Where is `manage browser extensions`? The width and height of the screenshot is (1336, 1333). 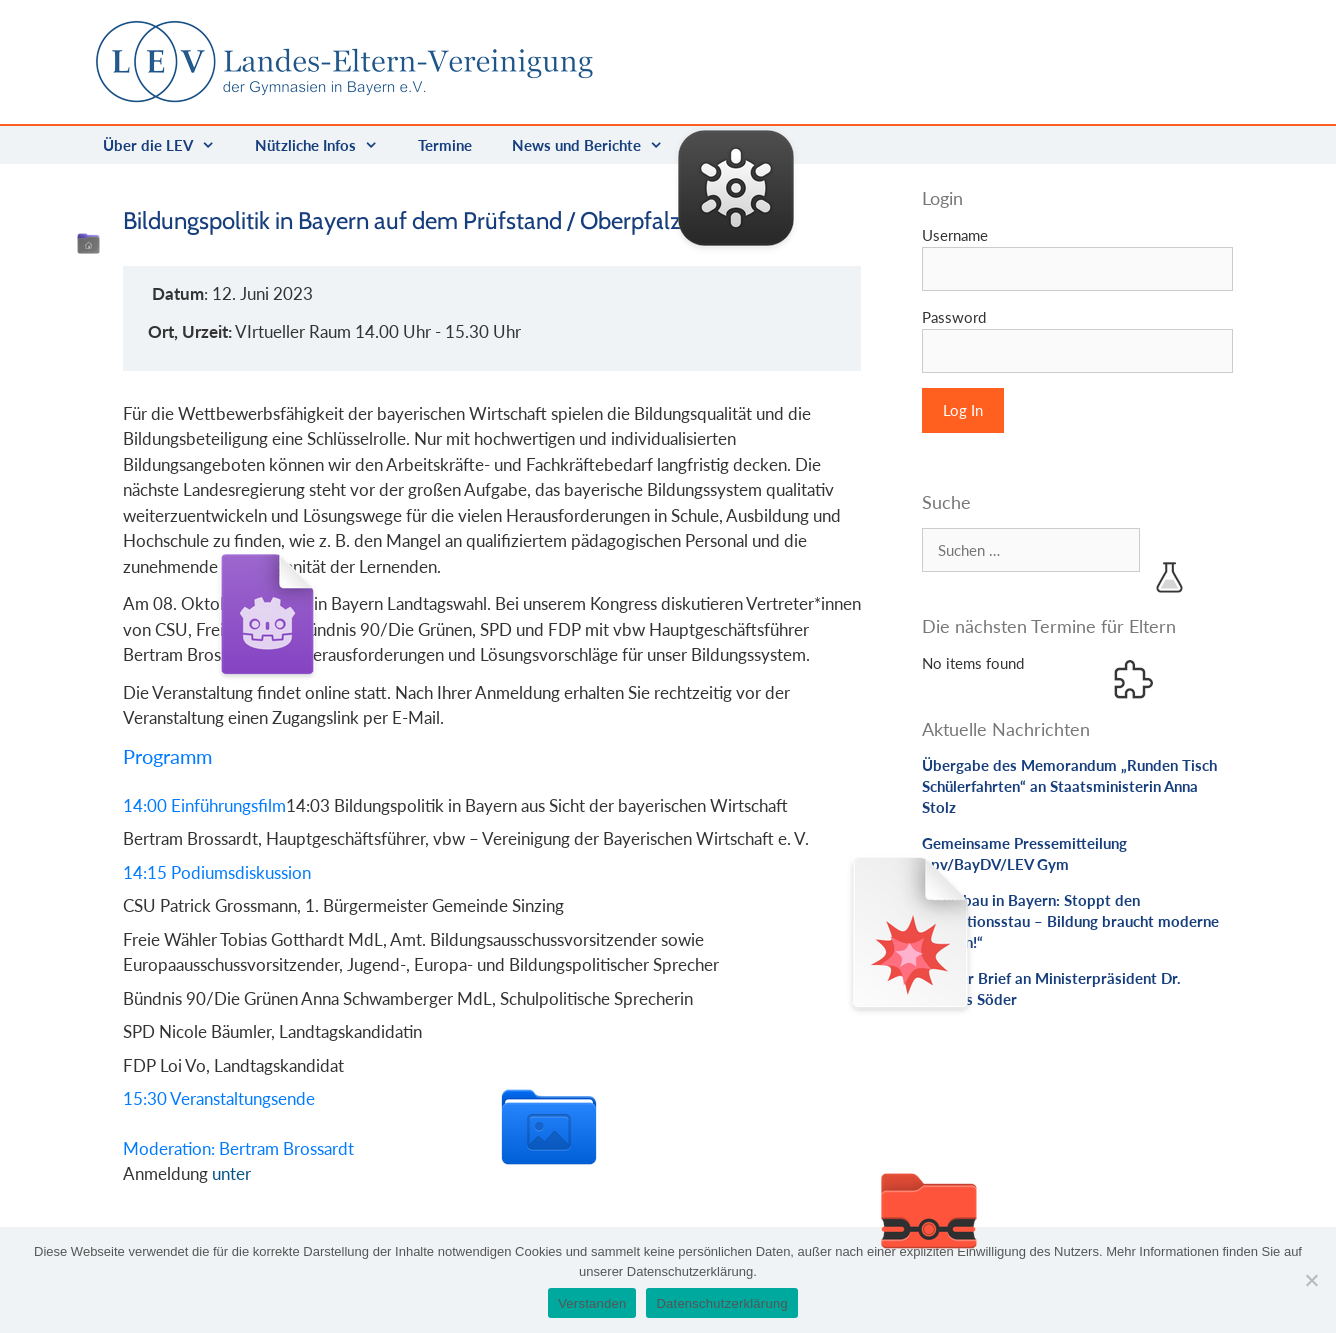 manage browser extensions is located at coordinates (1132, 680).